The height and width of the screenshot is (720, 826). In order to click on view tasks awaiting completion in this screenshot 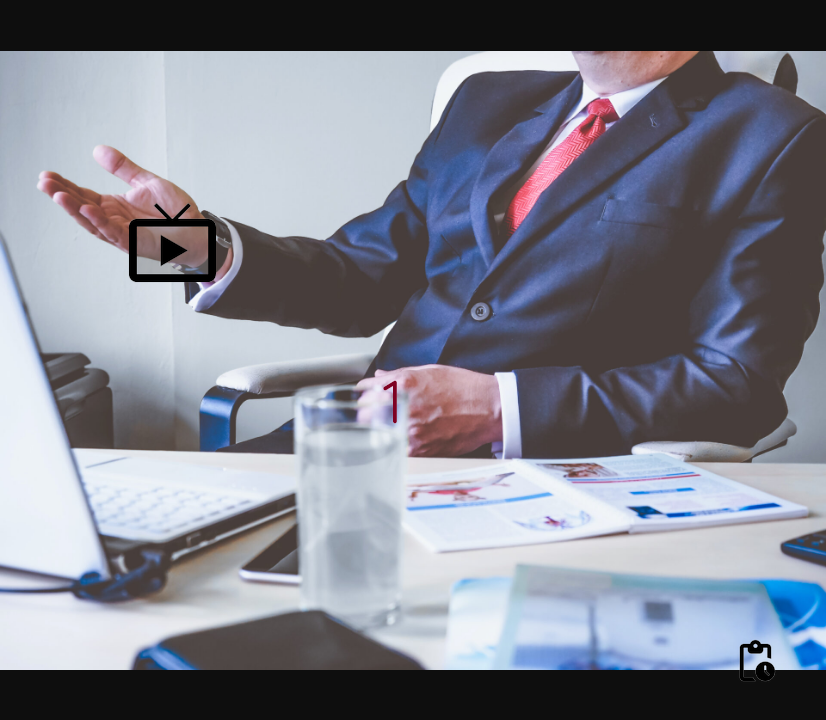, I will do `click(755, 661)`.